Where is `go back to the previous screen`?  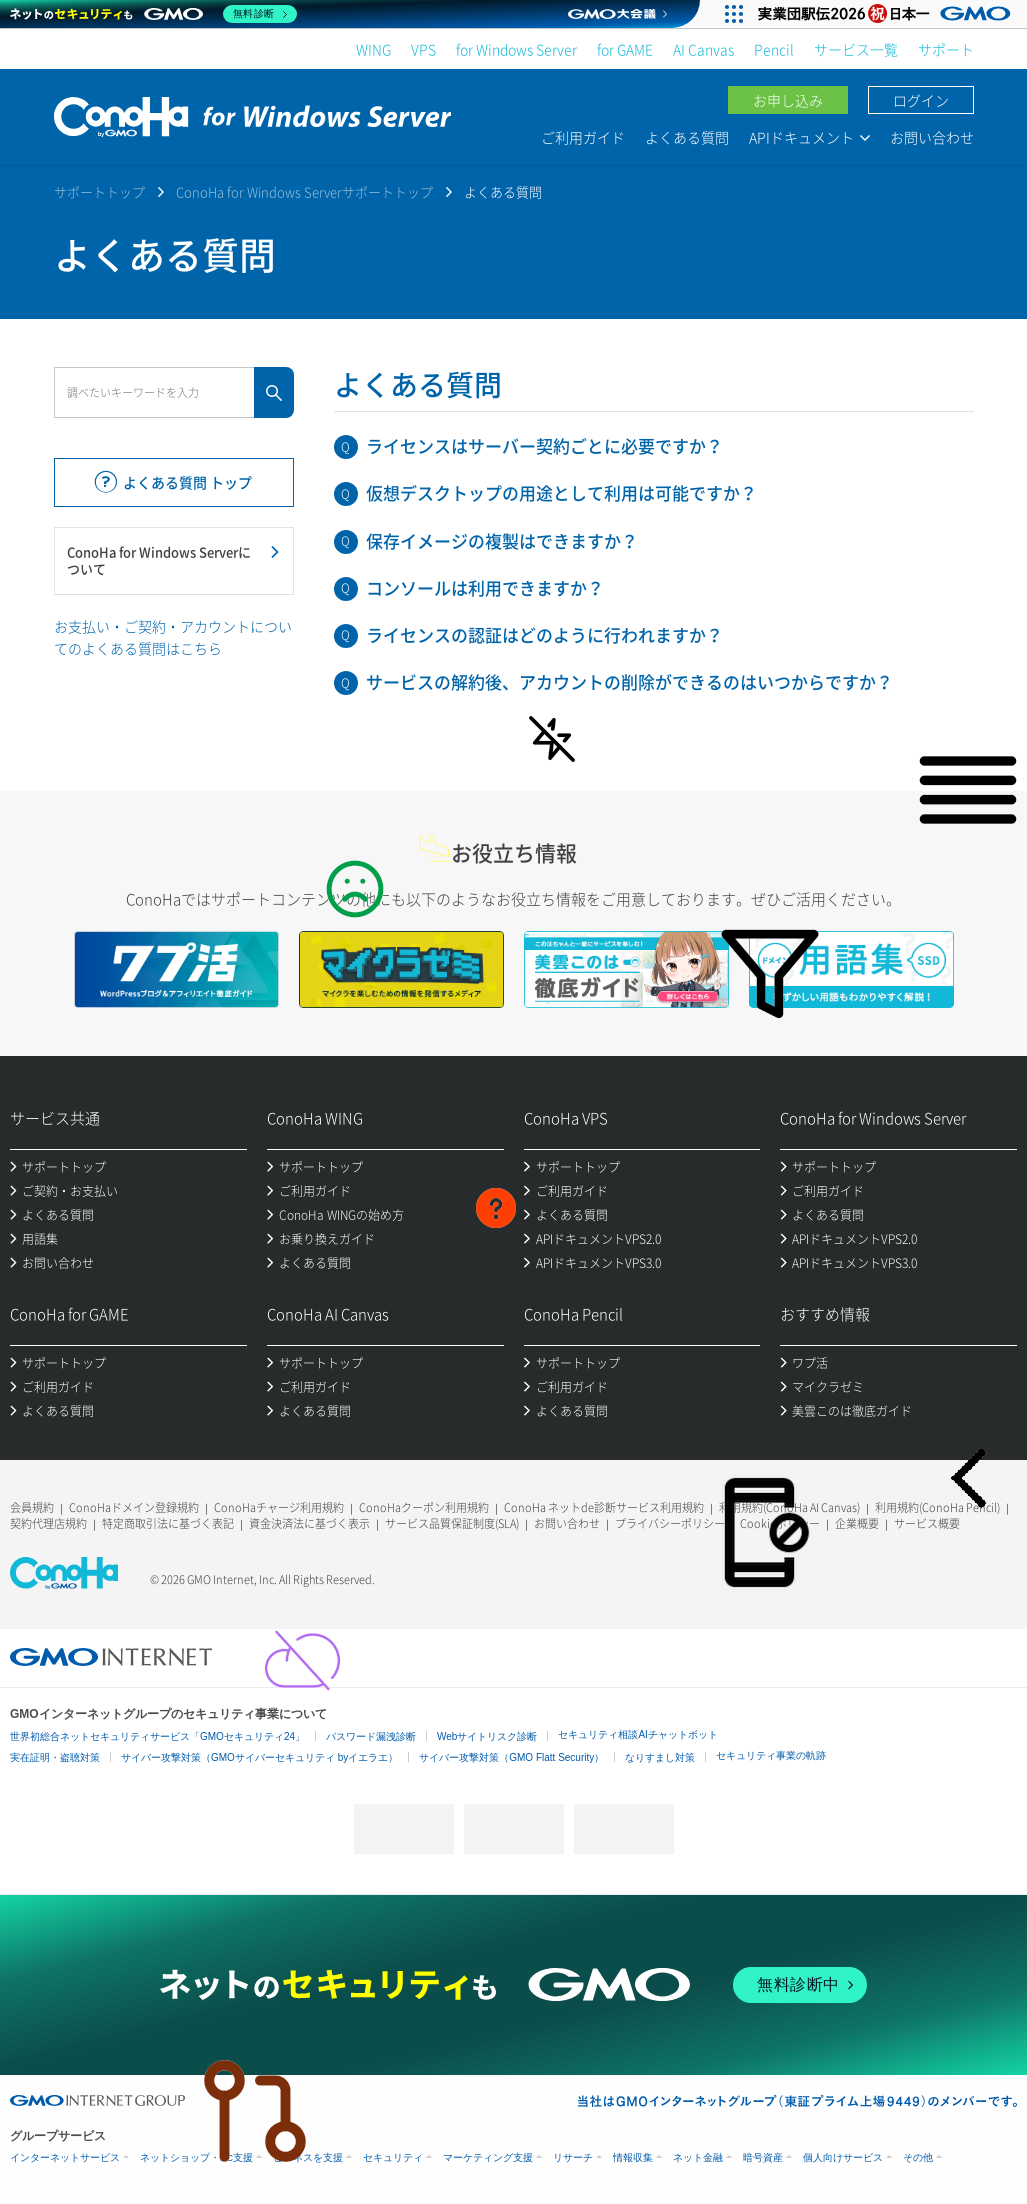
go back to the previous screen is located at coordinates (970, 1478).